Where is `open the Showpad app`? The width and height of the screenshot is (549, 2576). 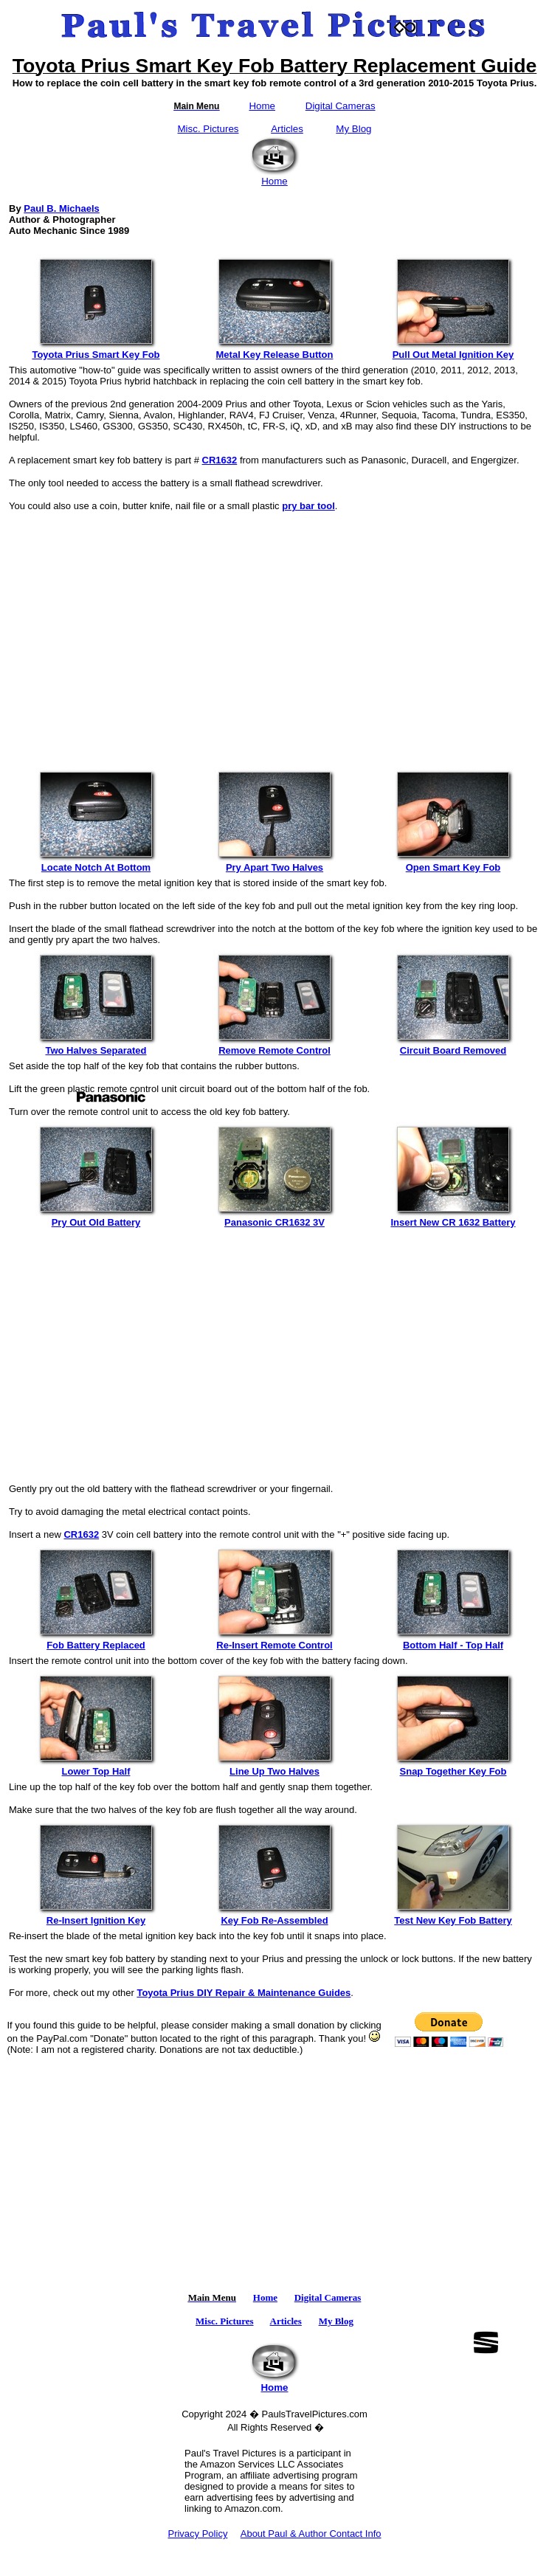 open the Showpad app is located at coordinates (404, 27).